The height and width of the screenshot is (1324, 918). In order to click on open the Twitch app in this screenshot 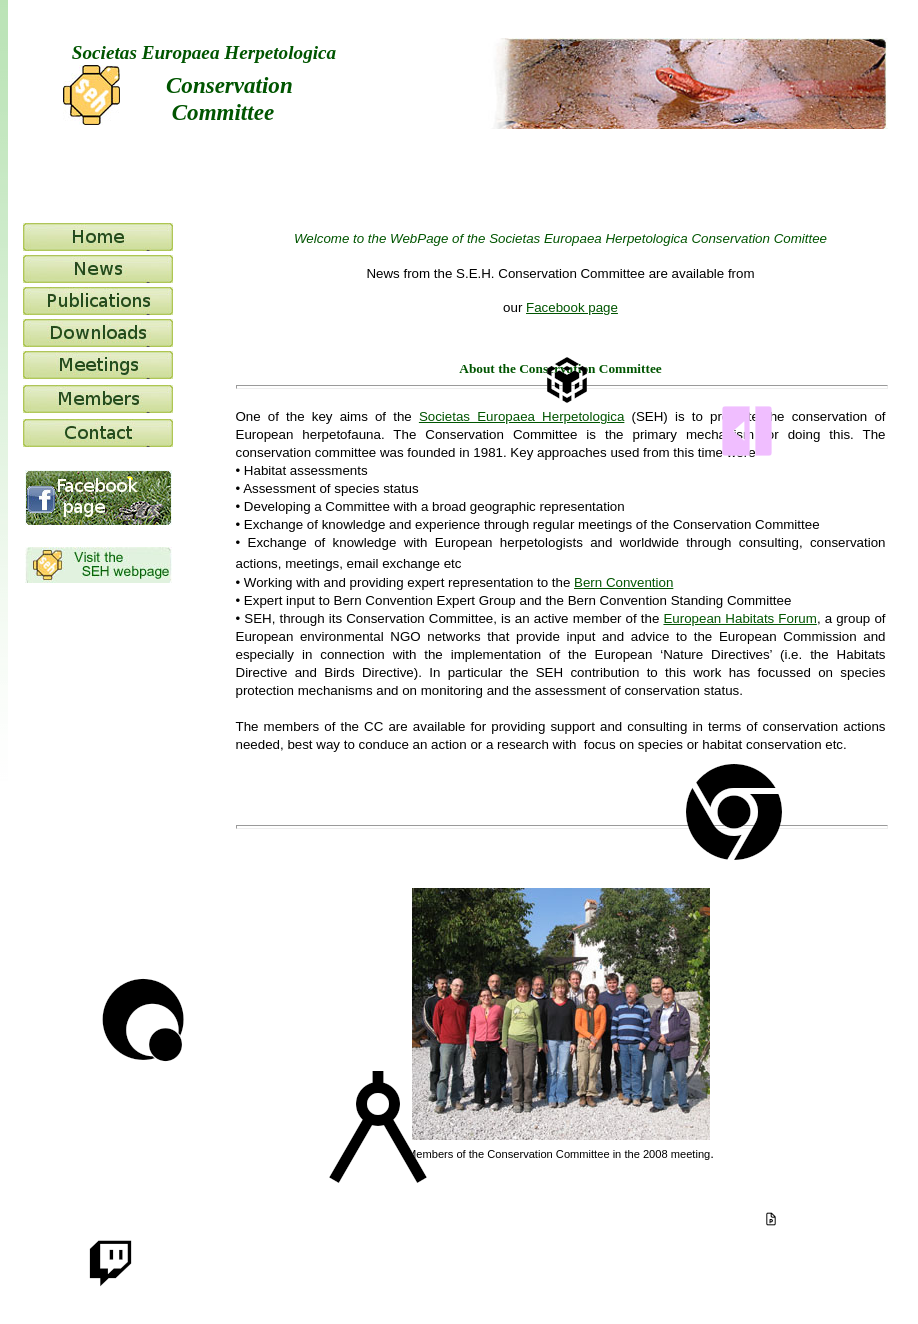, I will do `click(110, 1263)`.